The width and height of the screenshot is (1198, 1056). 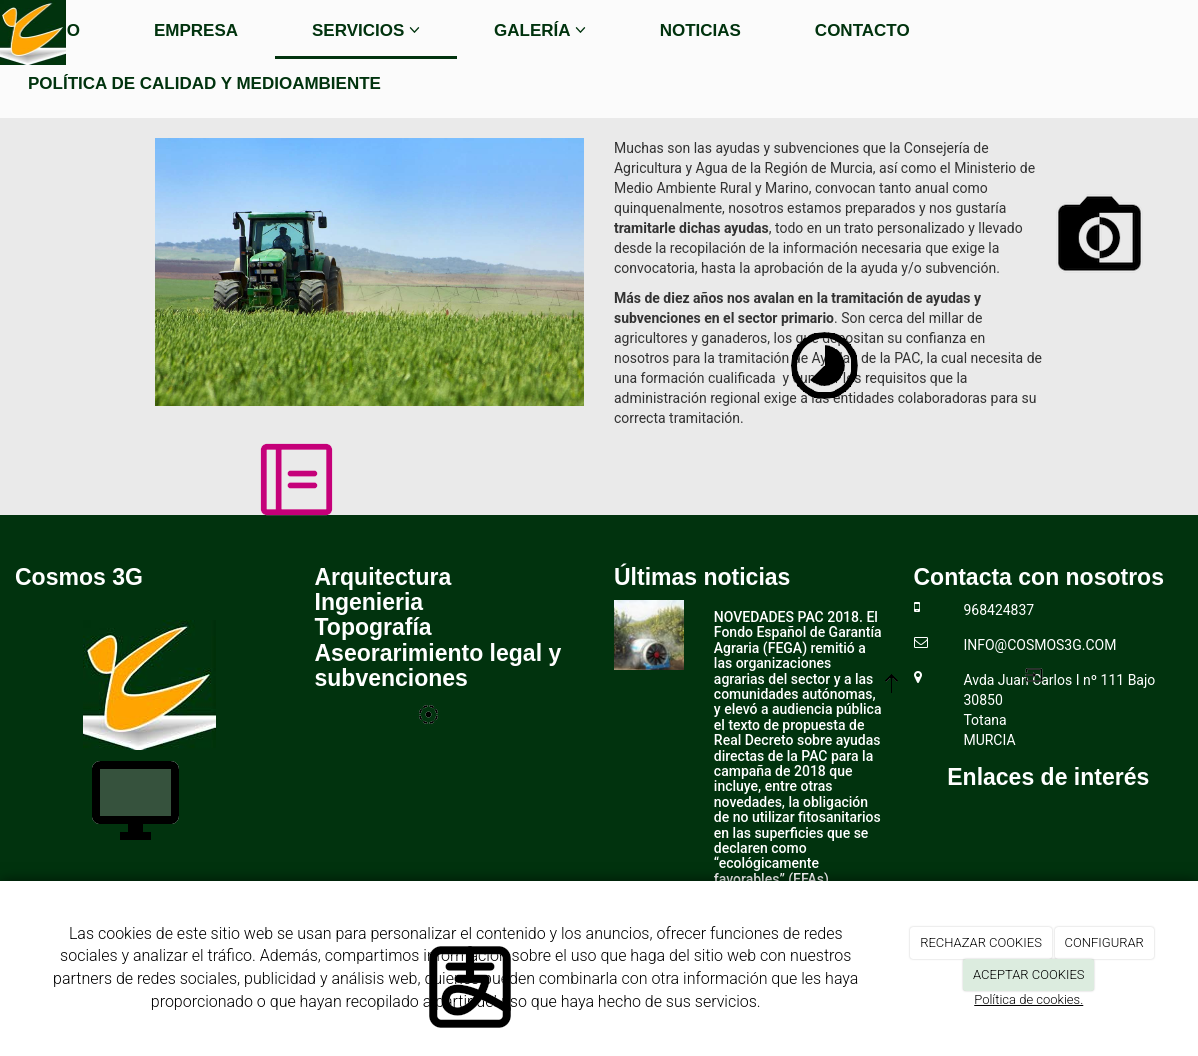 What do you see at coordinates (135, 800) in the screenshot?
I see `switch to desktop view` at bounding box center [135, 800].